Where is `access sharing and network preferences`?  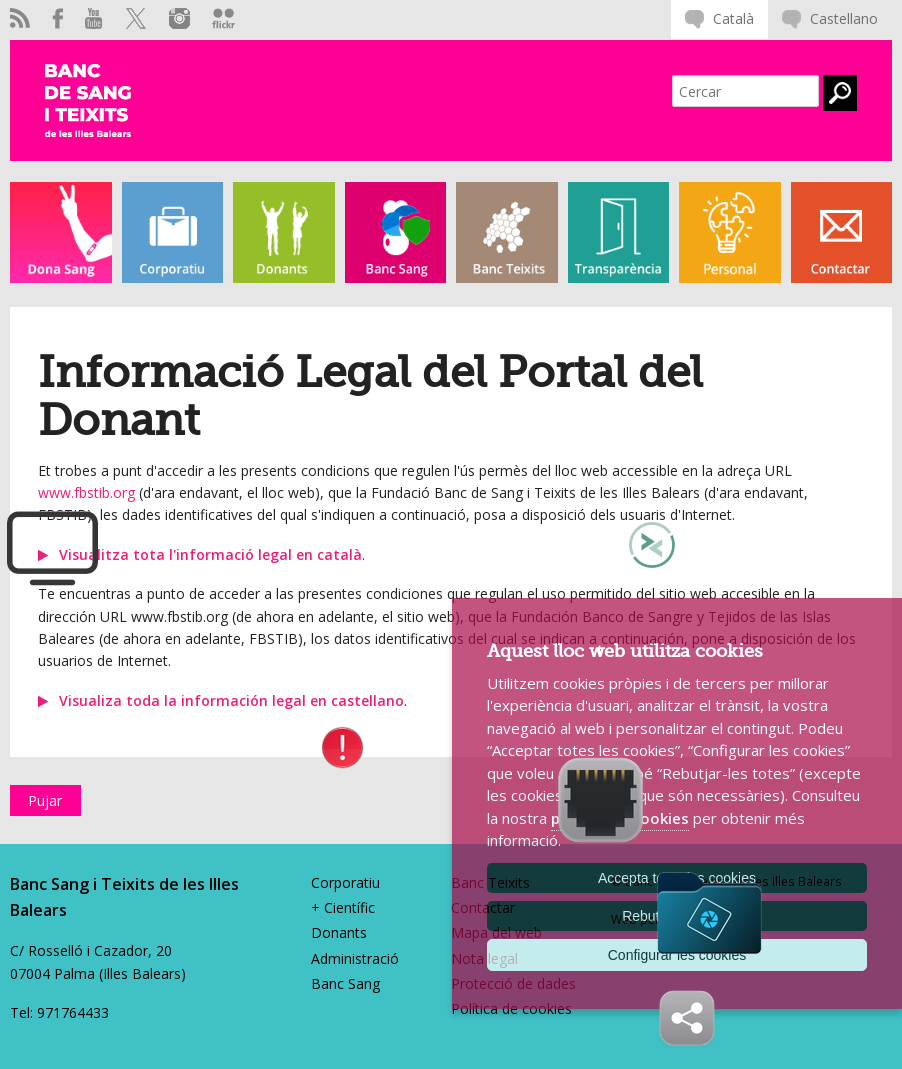 access sharing and network preferences is located at coordinates (687, 1019).